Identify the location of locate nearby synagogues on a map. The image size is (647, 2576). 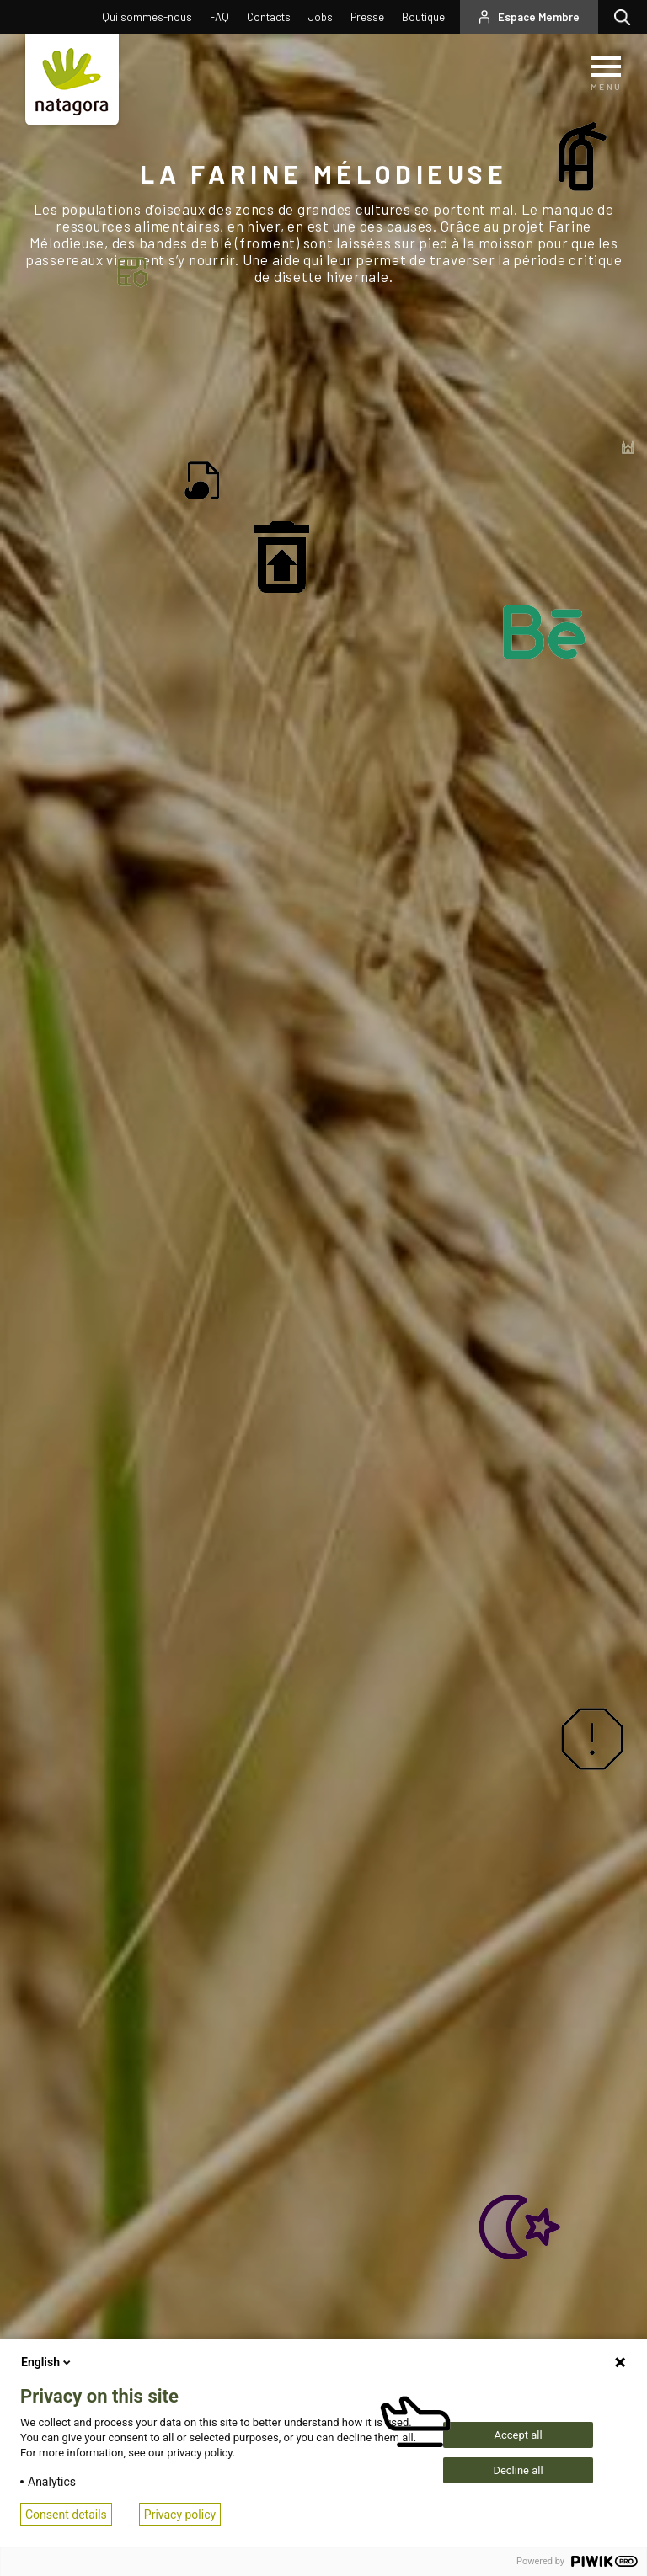
(628, 447).